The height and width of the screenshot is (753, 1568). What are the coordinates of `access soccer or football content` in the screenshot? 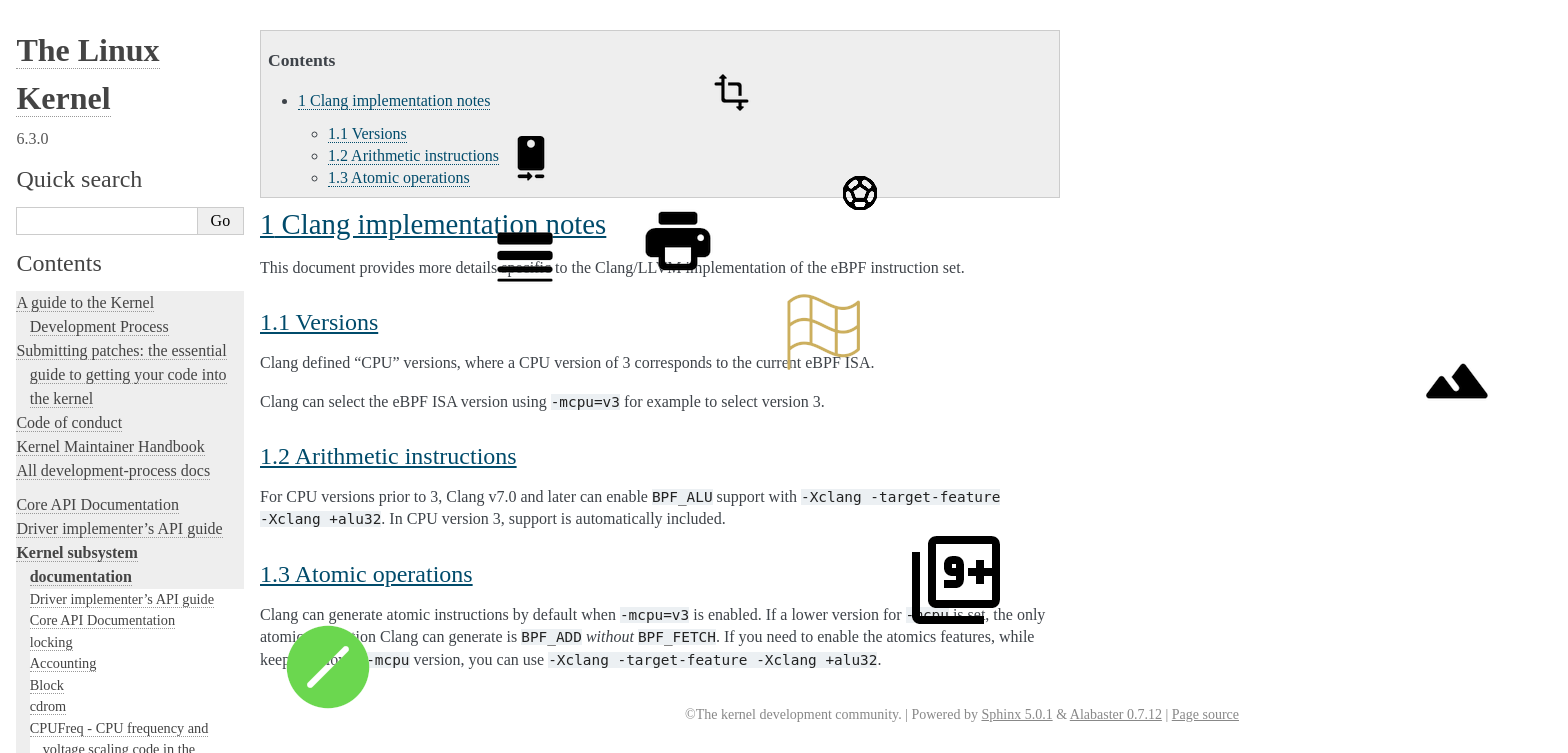 It's located at (860, 193).